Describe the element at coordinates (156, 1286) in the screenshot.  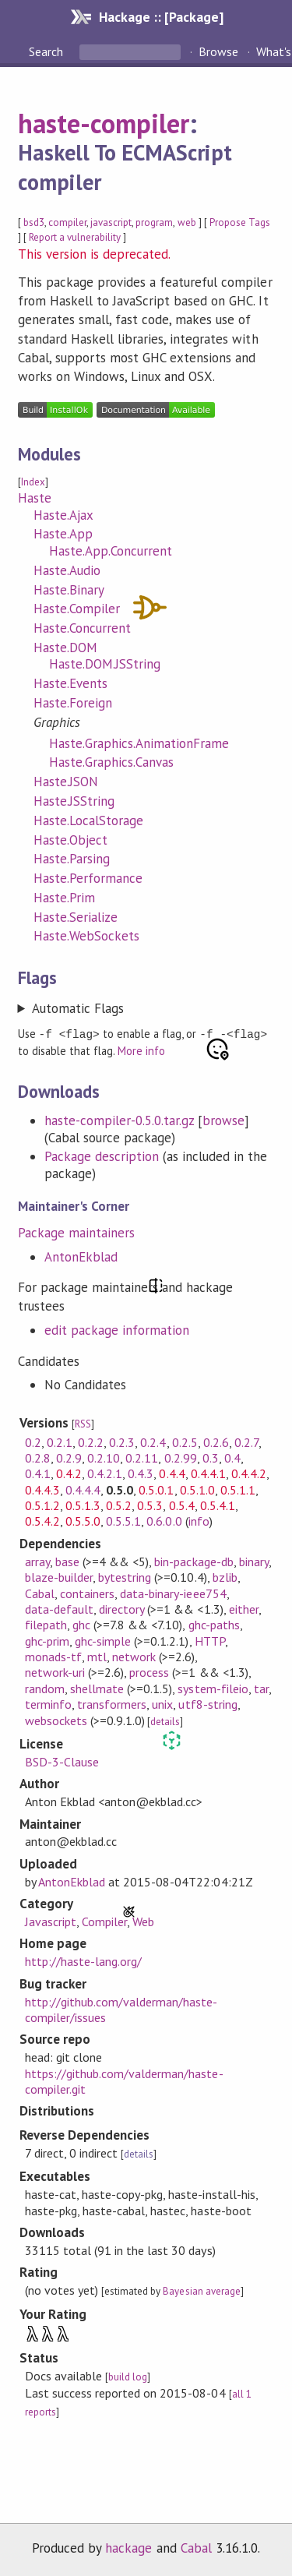
I see `toggle between two panel views` at that location.